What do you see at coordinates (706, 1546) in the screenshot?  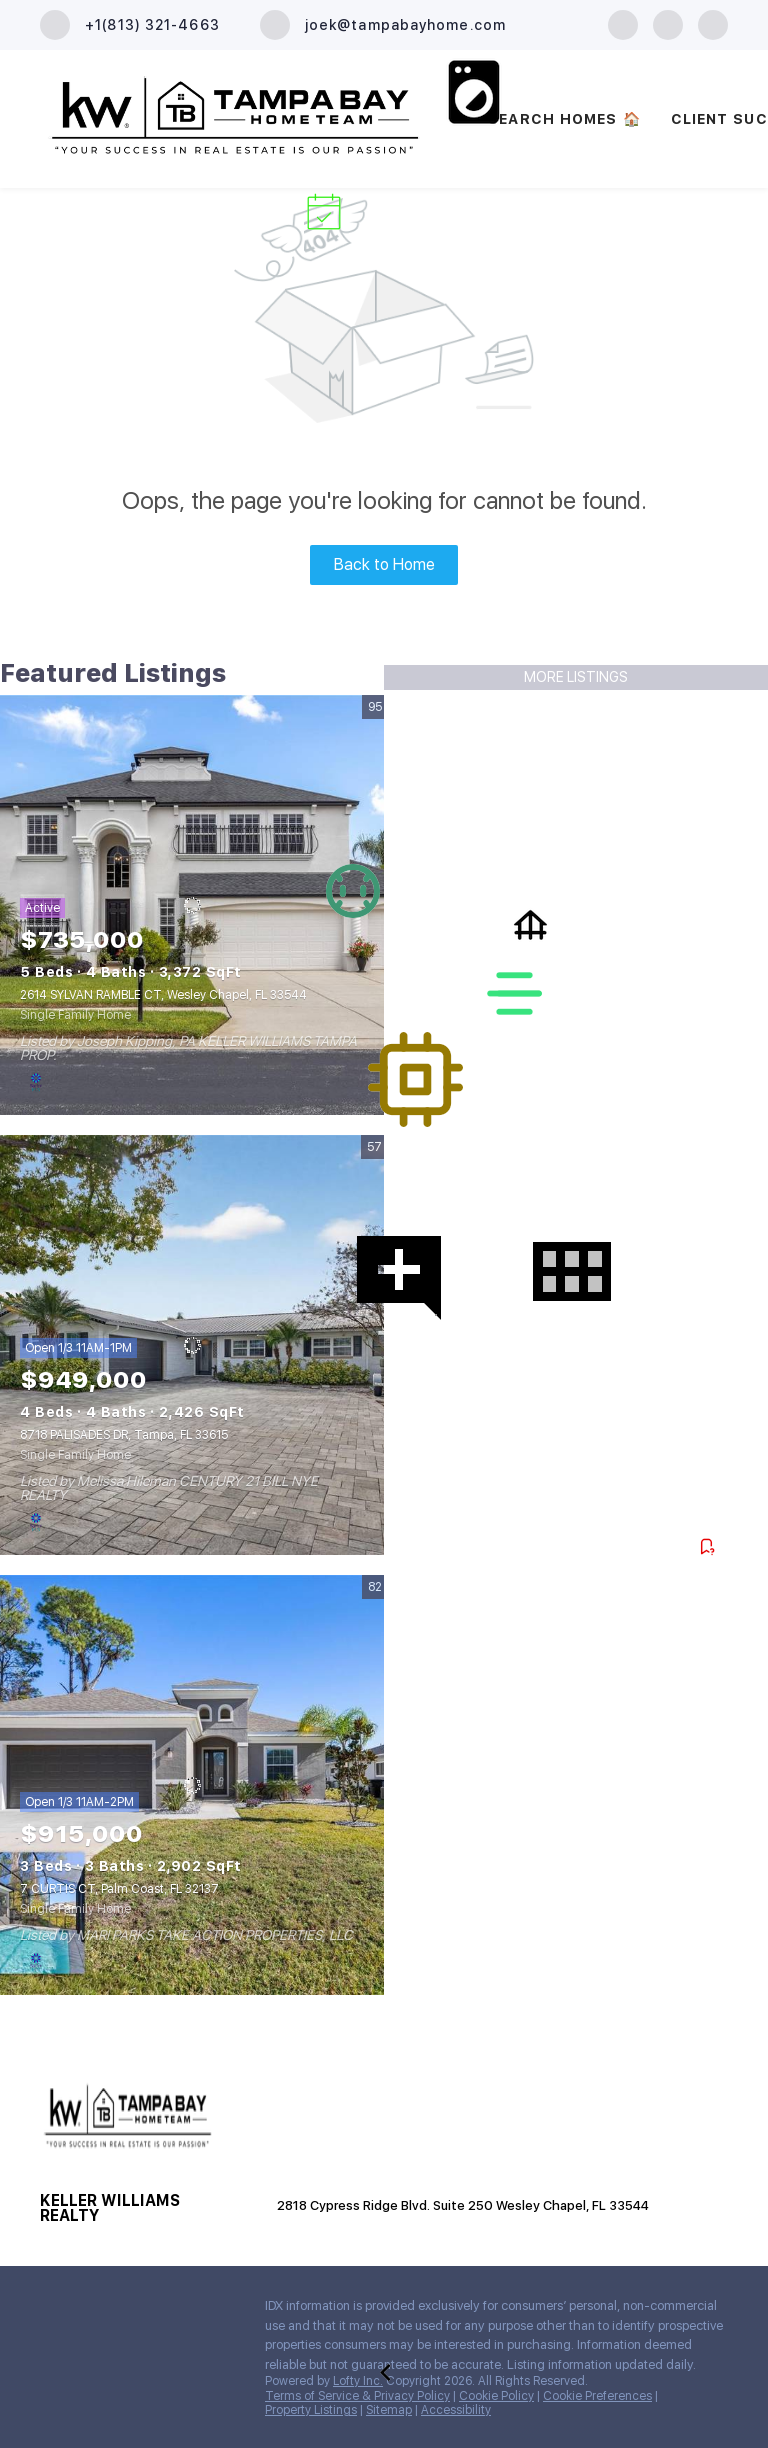 I see `access bookmark help or FAQ` at bounding box center [706, 1546].